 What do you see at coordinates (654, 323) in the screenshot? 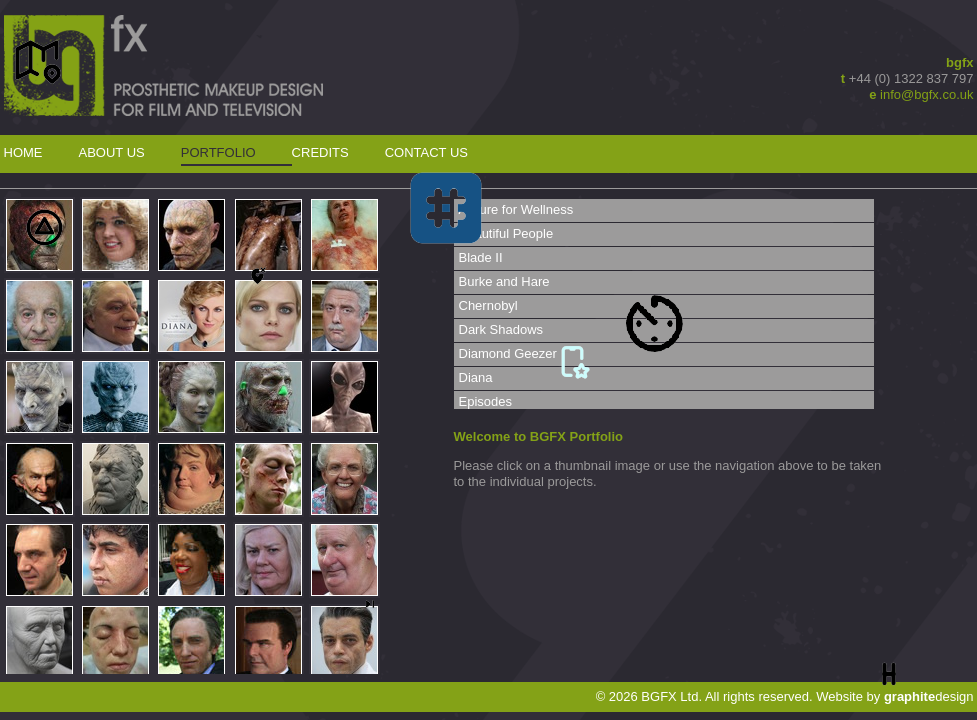
I see `set or view a countdown timer` at bounding box center [654, 323].